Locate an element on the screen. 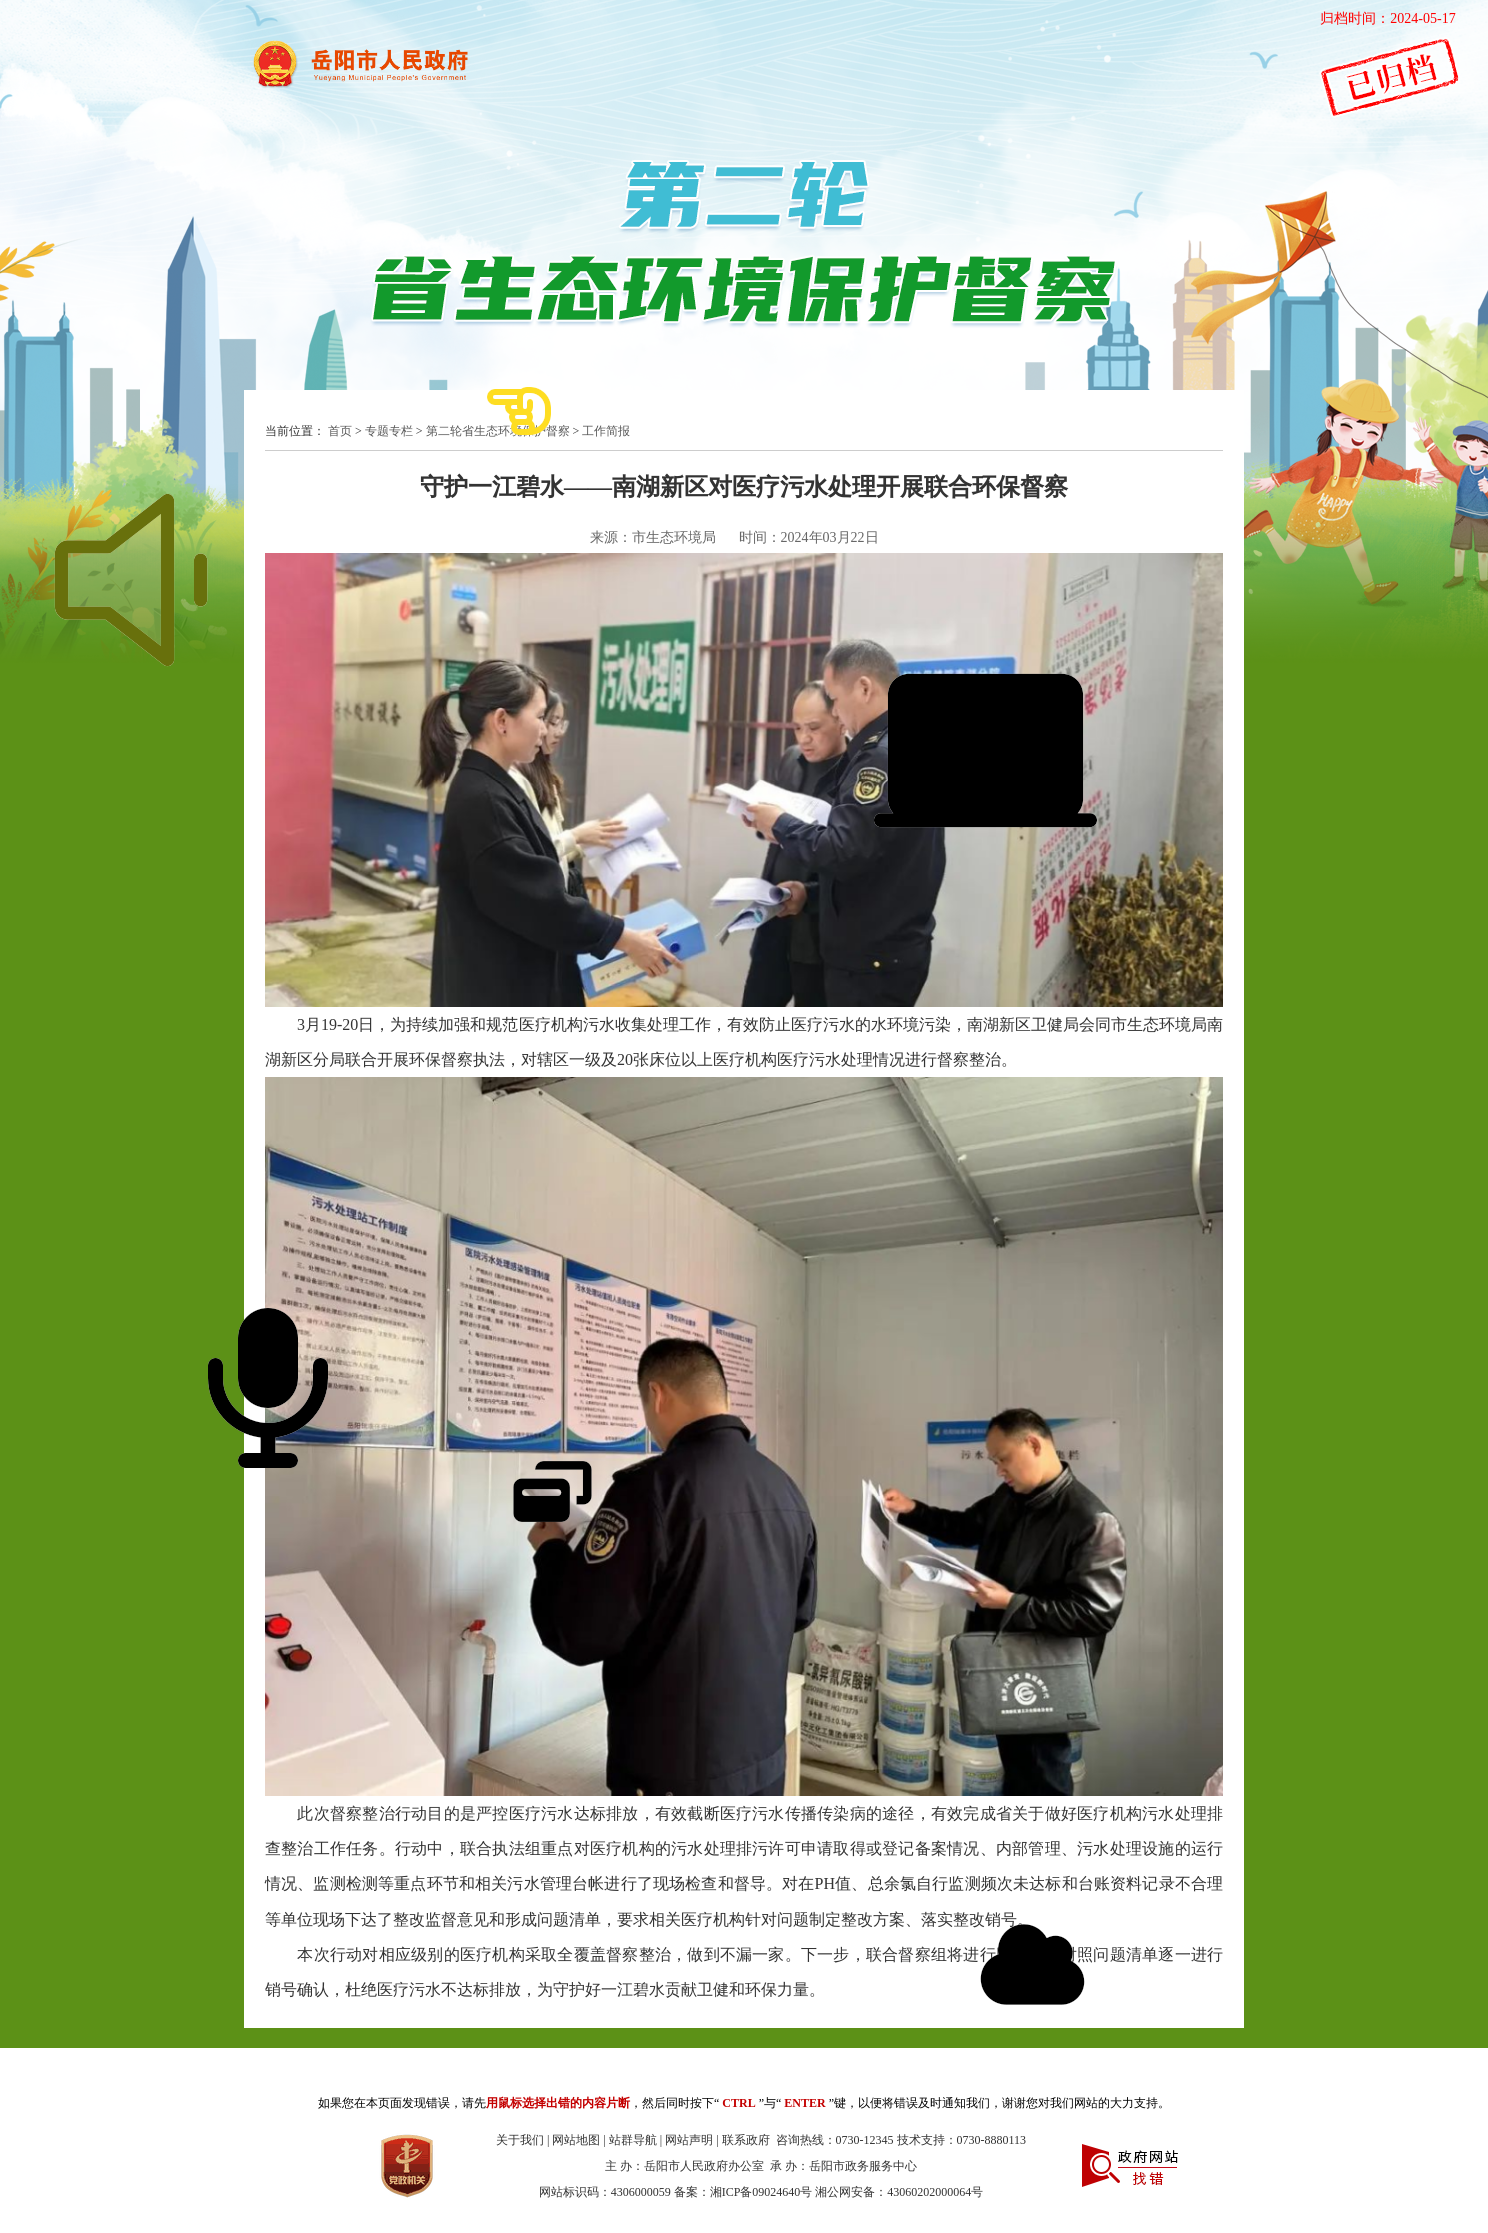 This screenshot has width=1488, height=2233. audio playing at low volume is located at coordinates (141, 580).